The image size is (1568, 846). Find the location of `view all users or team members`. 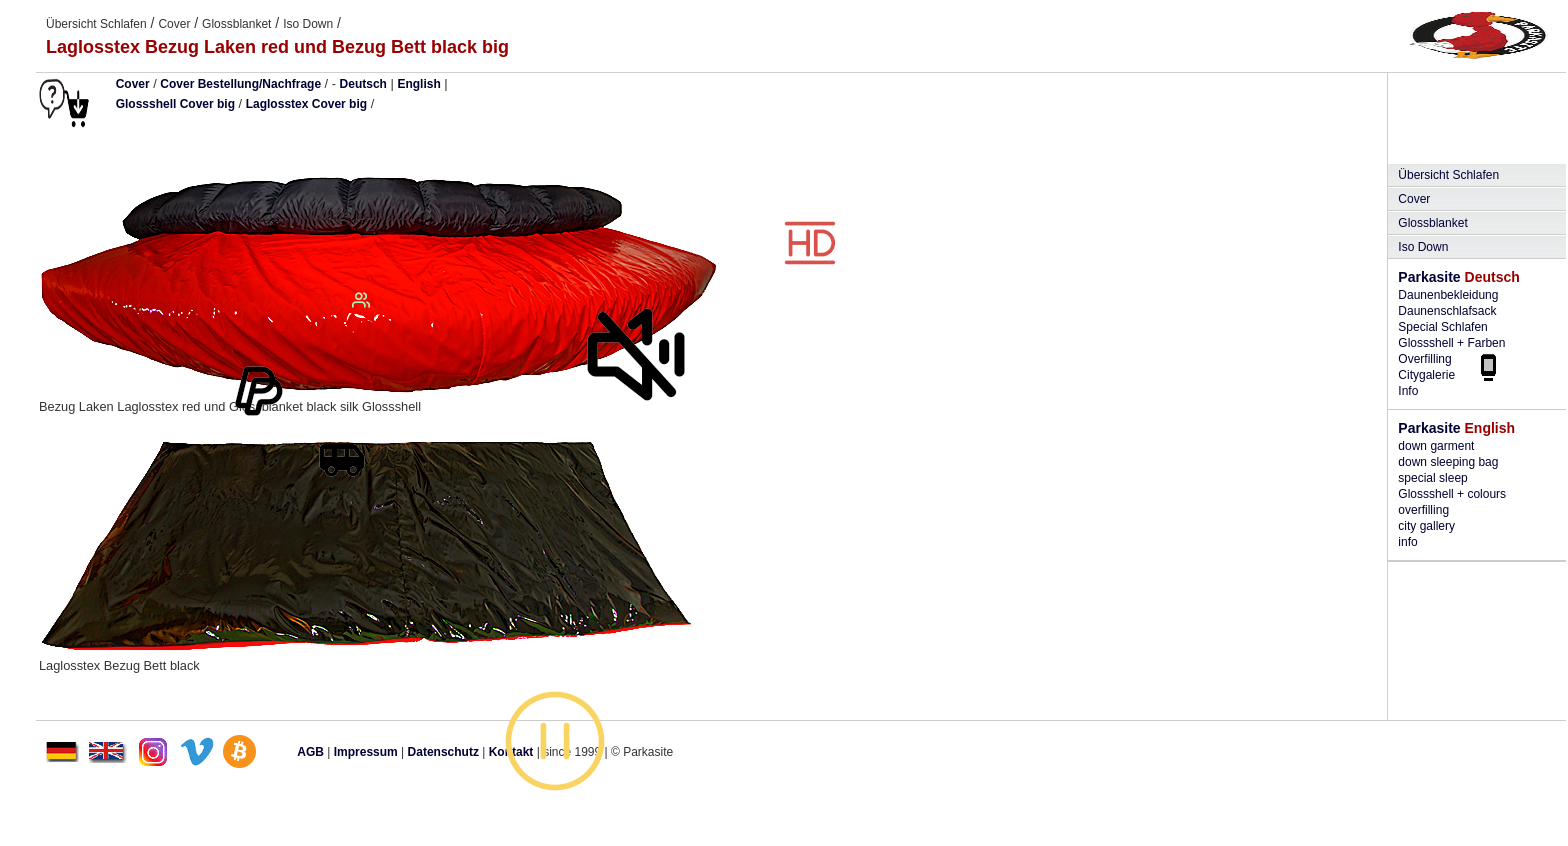

view all users or team members is located at coordinates (361, 300).